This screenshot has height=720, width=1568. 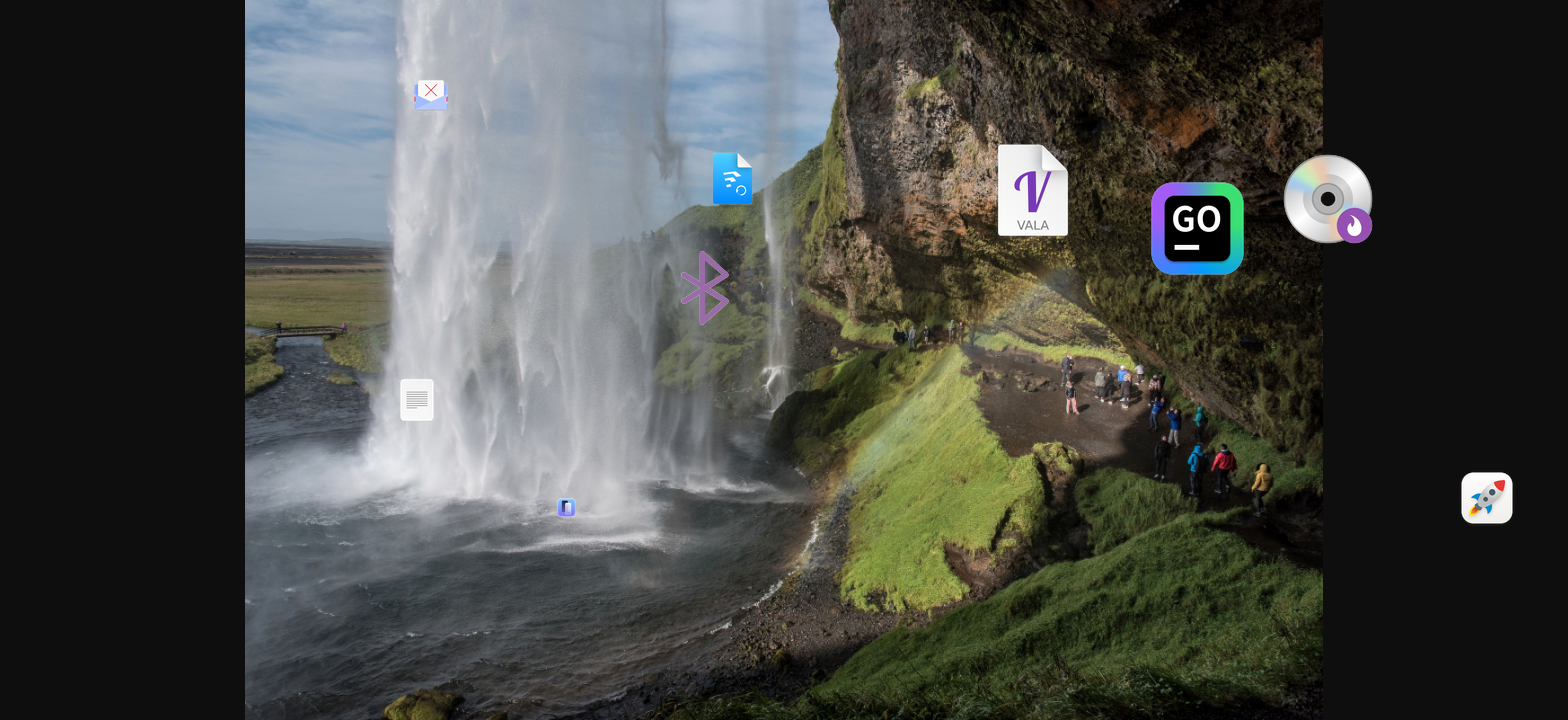 What do you see at coordinates (417, 400) in the screenshot?
I see `indicates a file or folder contains documents` at bounding box center [417, 400].